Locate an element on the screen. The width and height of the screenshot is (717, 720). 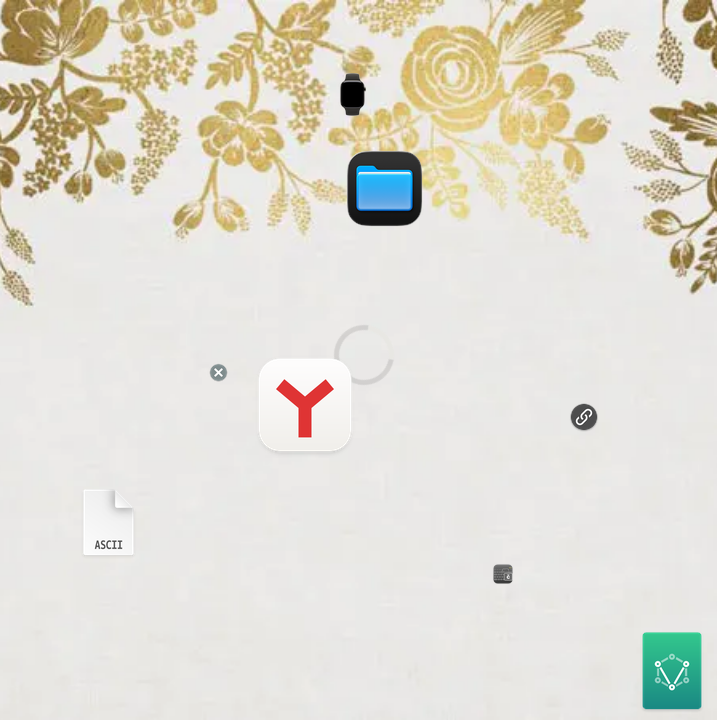
open the files app is located at coordinates (384, 188).